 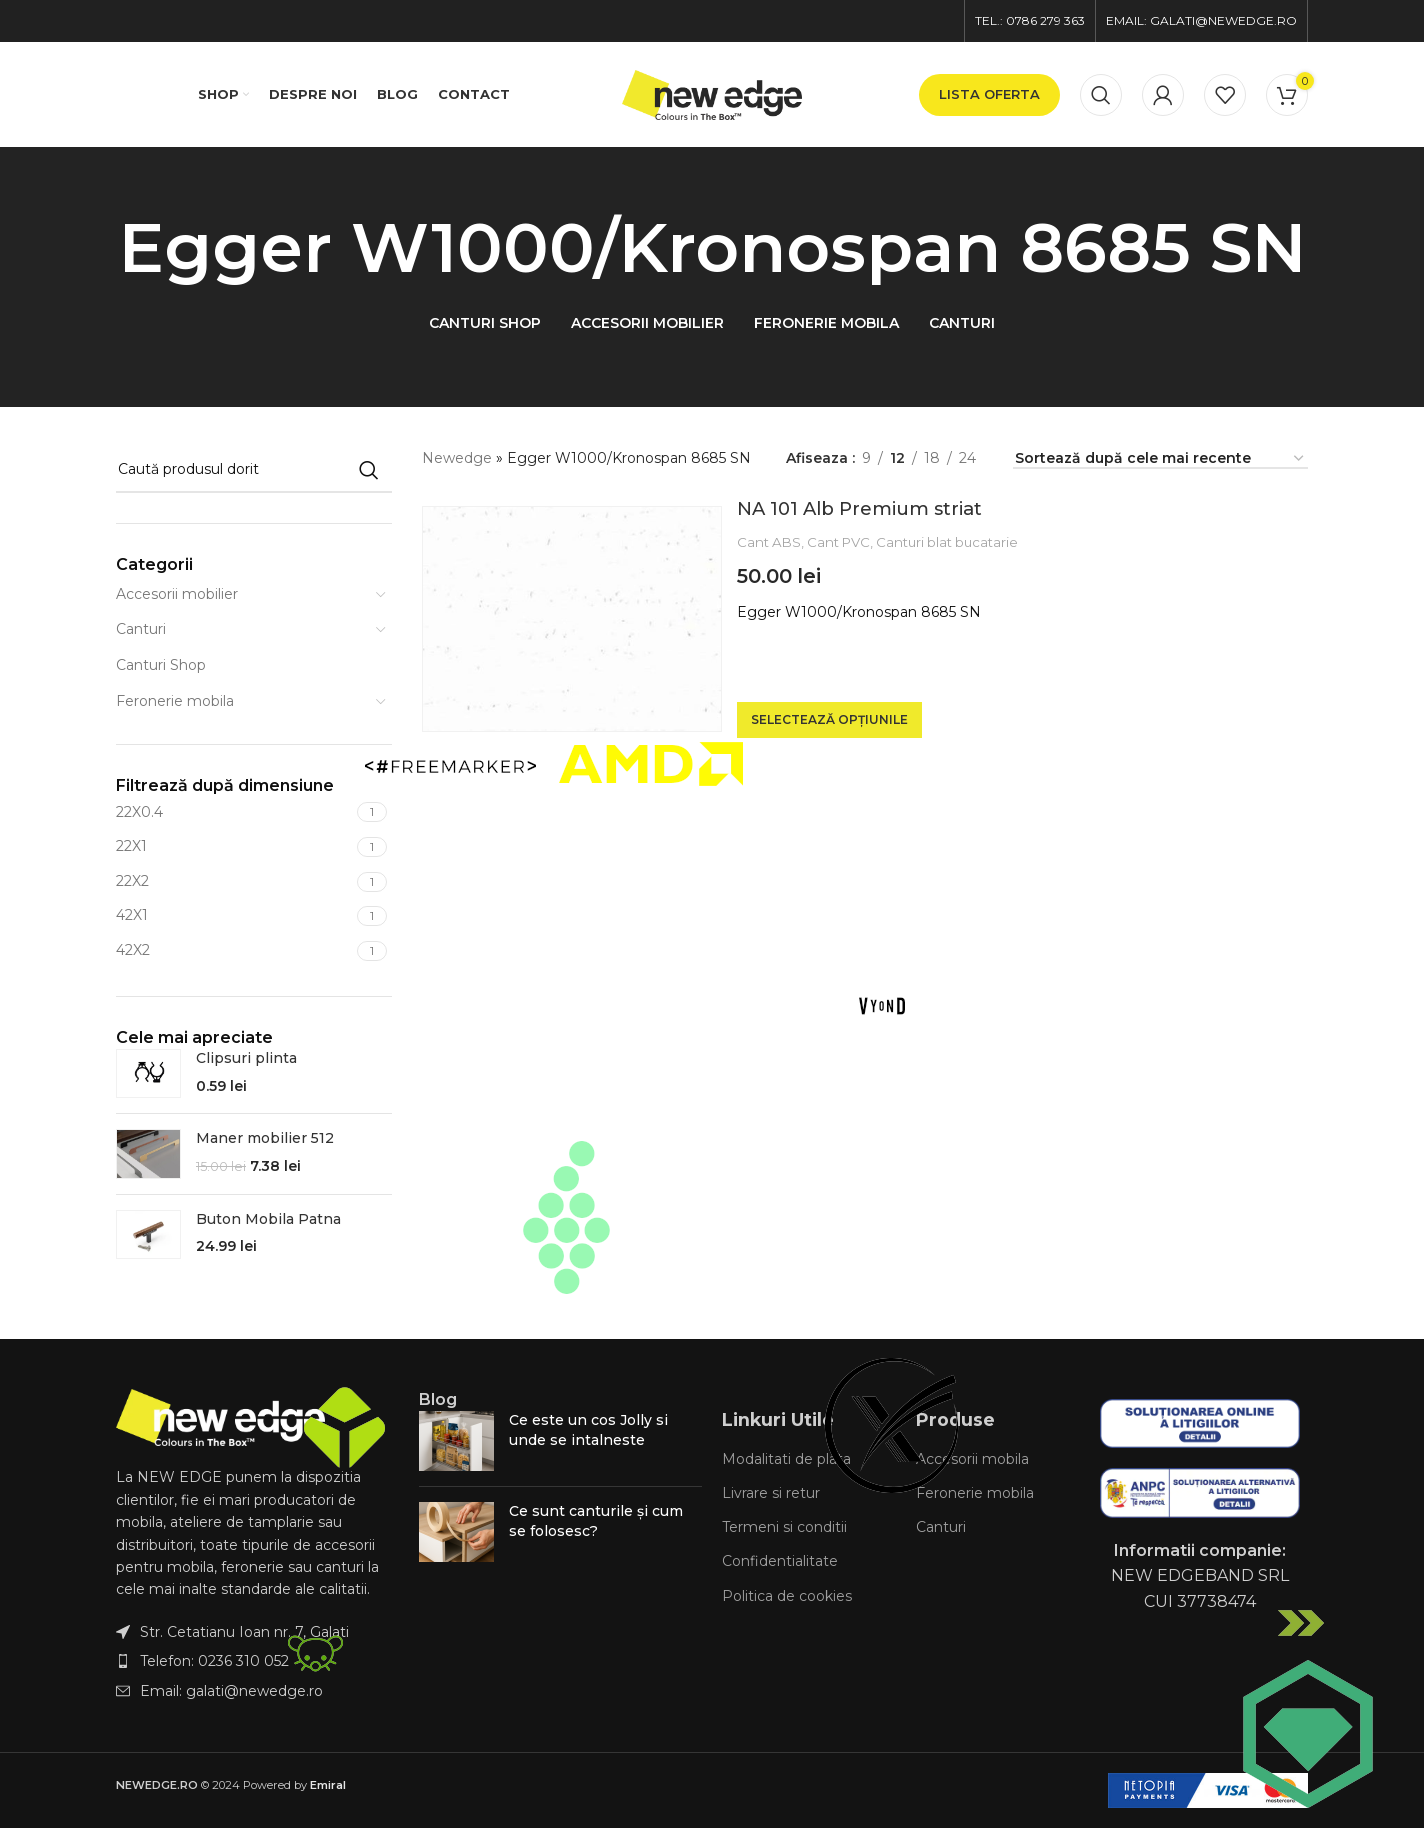 What do you see at coordinates (450, 766) in the screenshot?
I see `apache freemarker template engine logo` at bounding box center [450, 766].